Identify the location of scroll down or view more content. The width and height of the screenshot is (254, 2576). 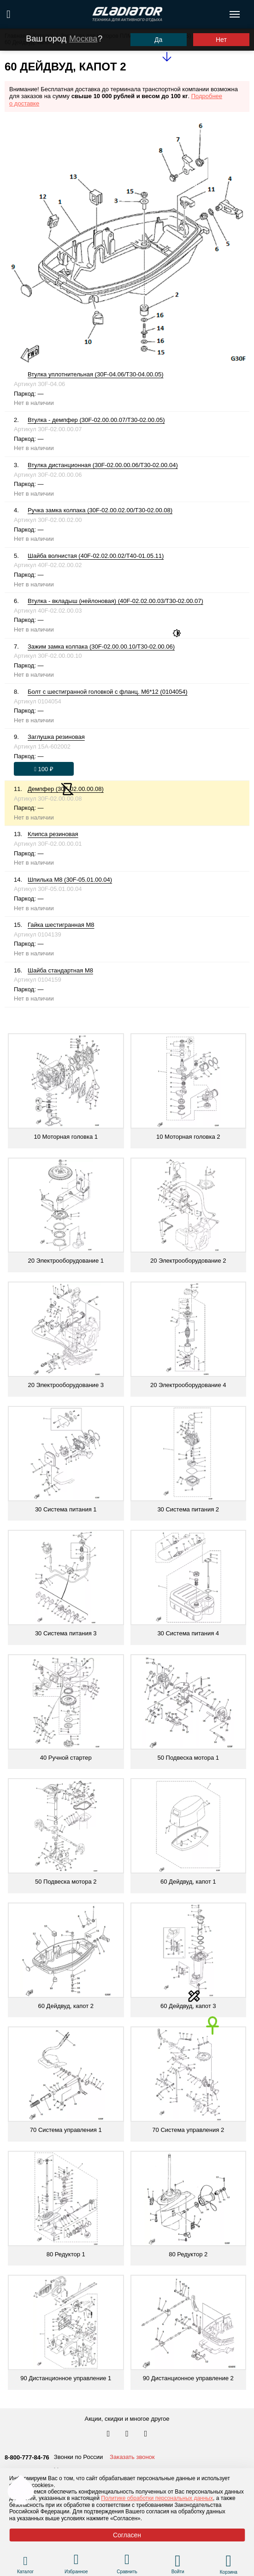
(167, 57).